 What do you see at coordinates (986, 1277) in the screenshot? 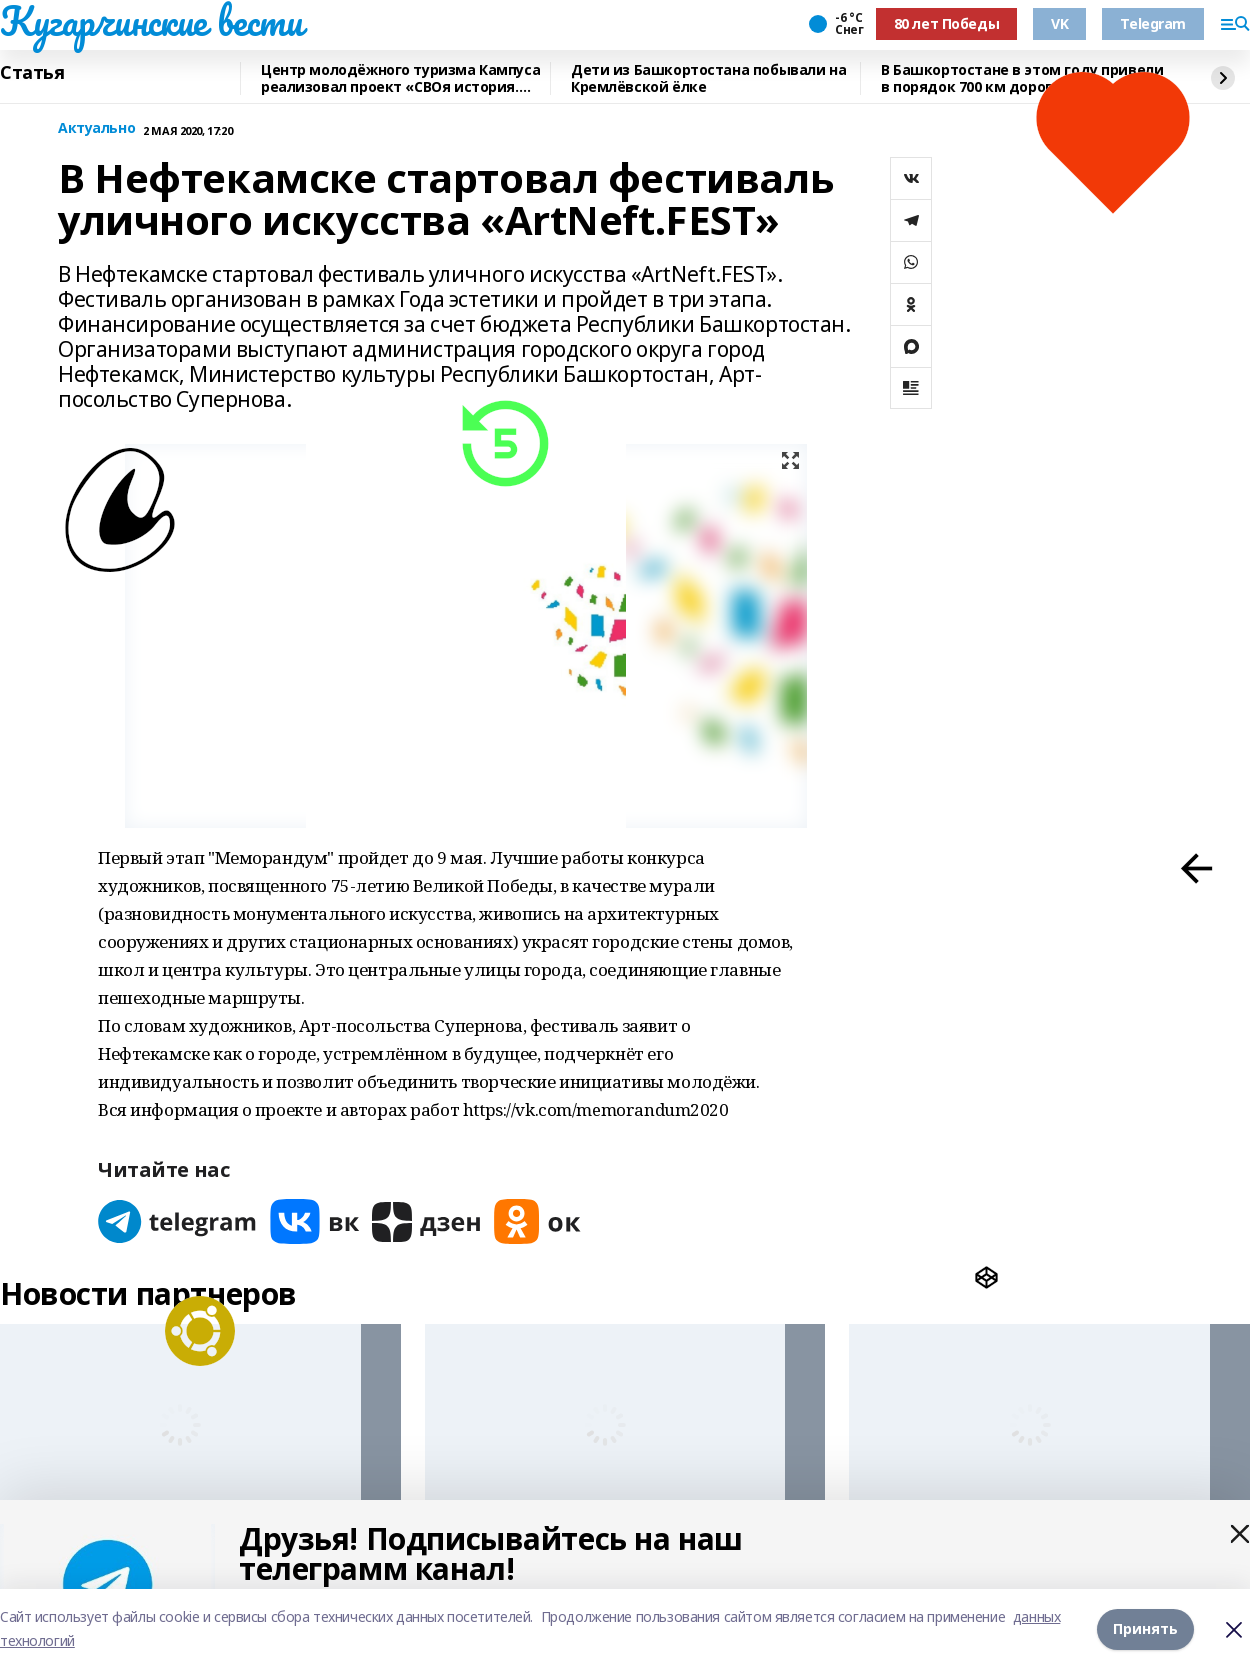
I see `open CodePen profile or project` at bounding box center [986, 1277].